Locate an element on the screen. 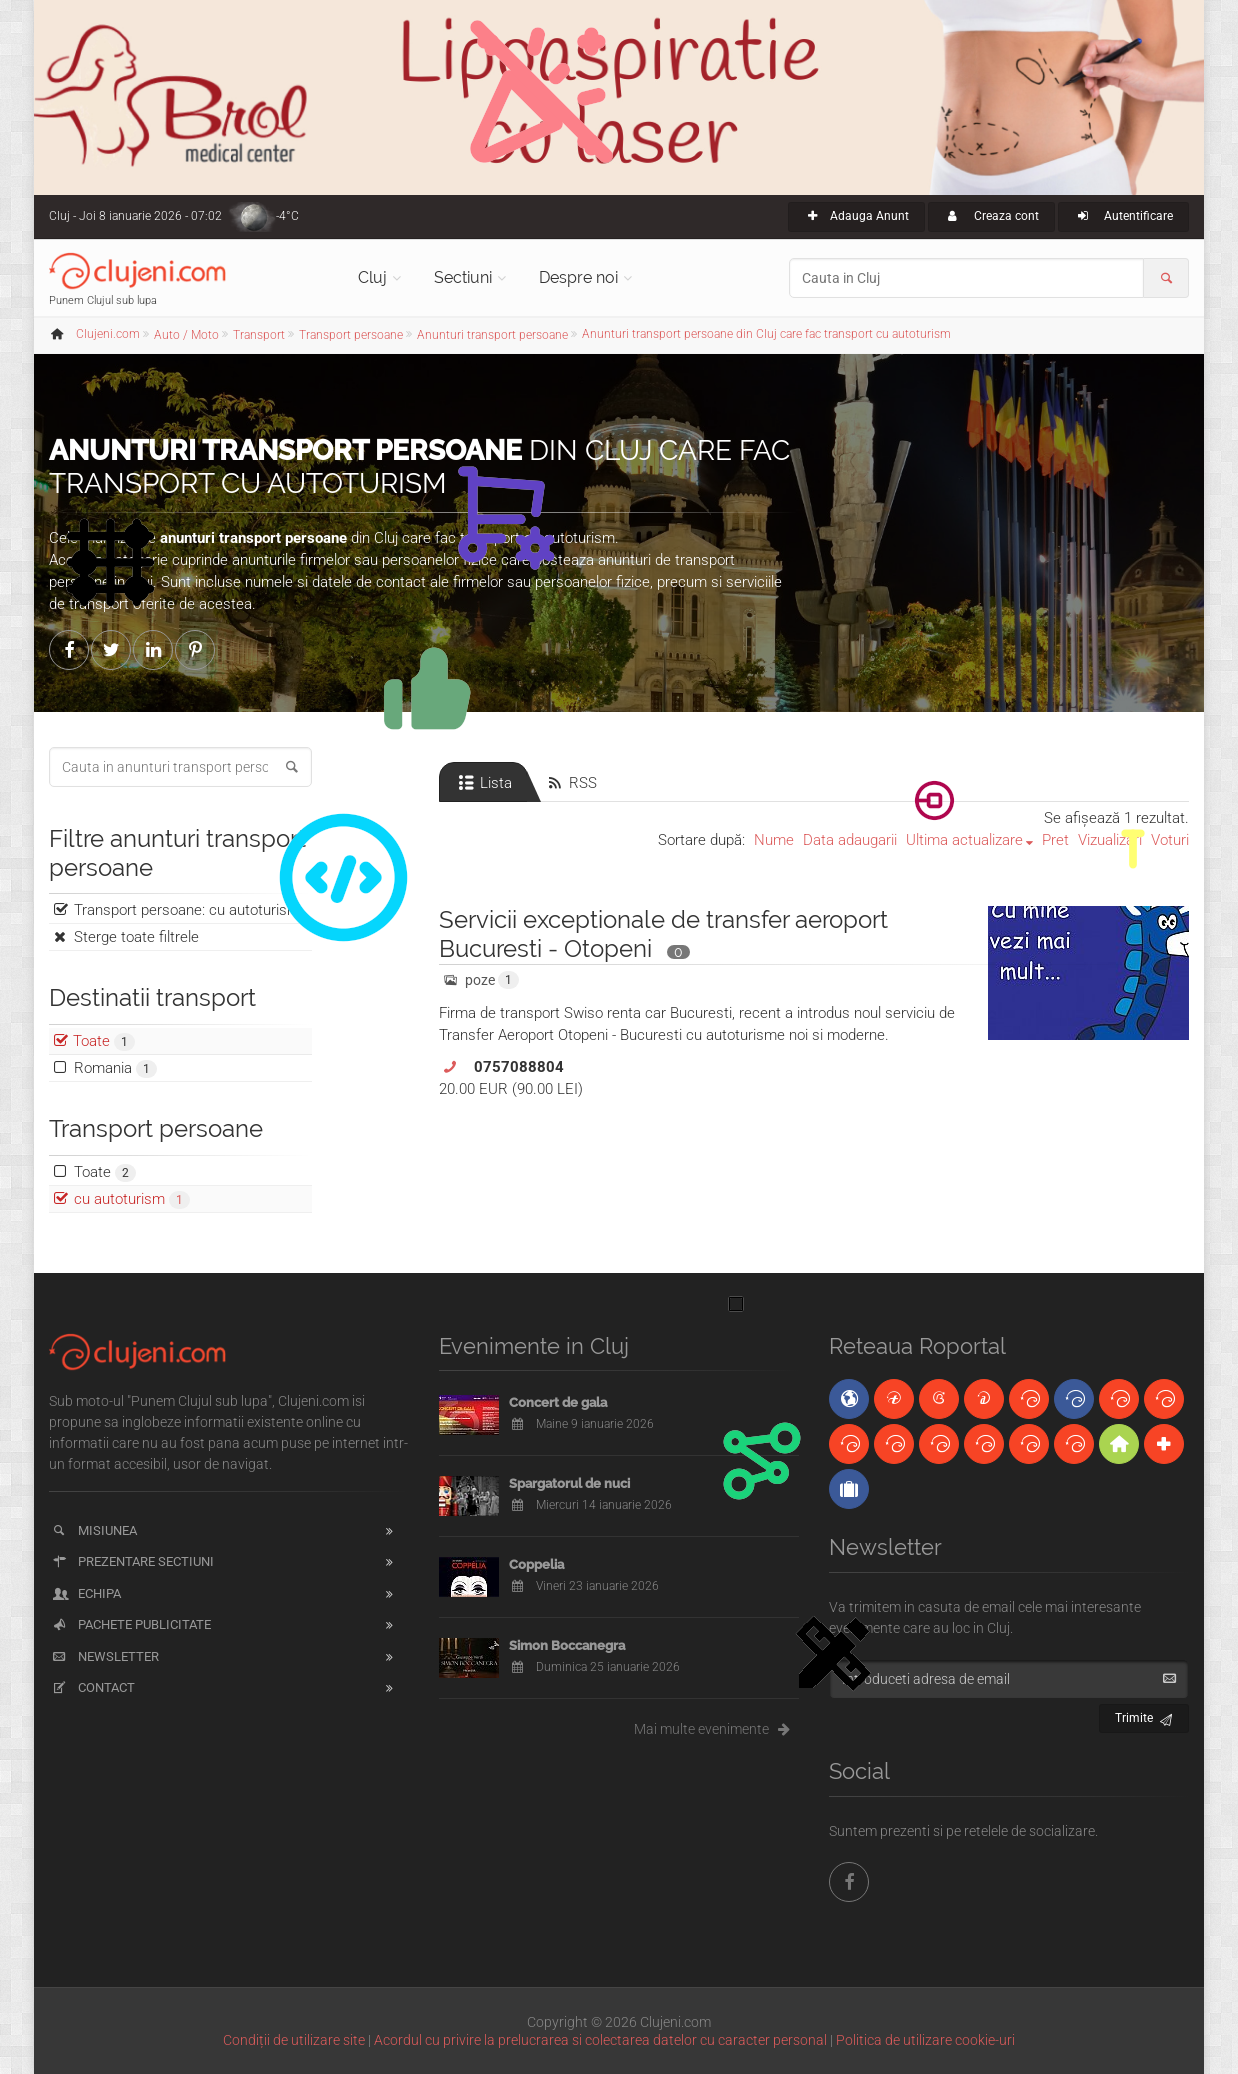 The height and width of the screenshot is (2074, 1238). open the Uber app is located at coordinates (934, 800).